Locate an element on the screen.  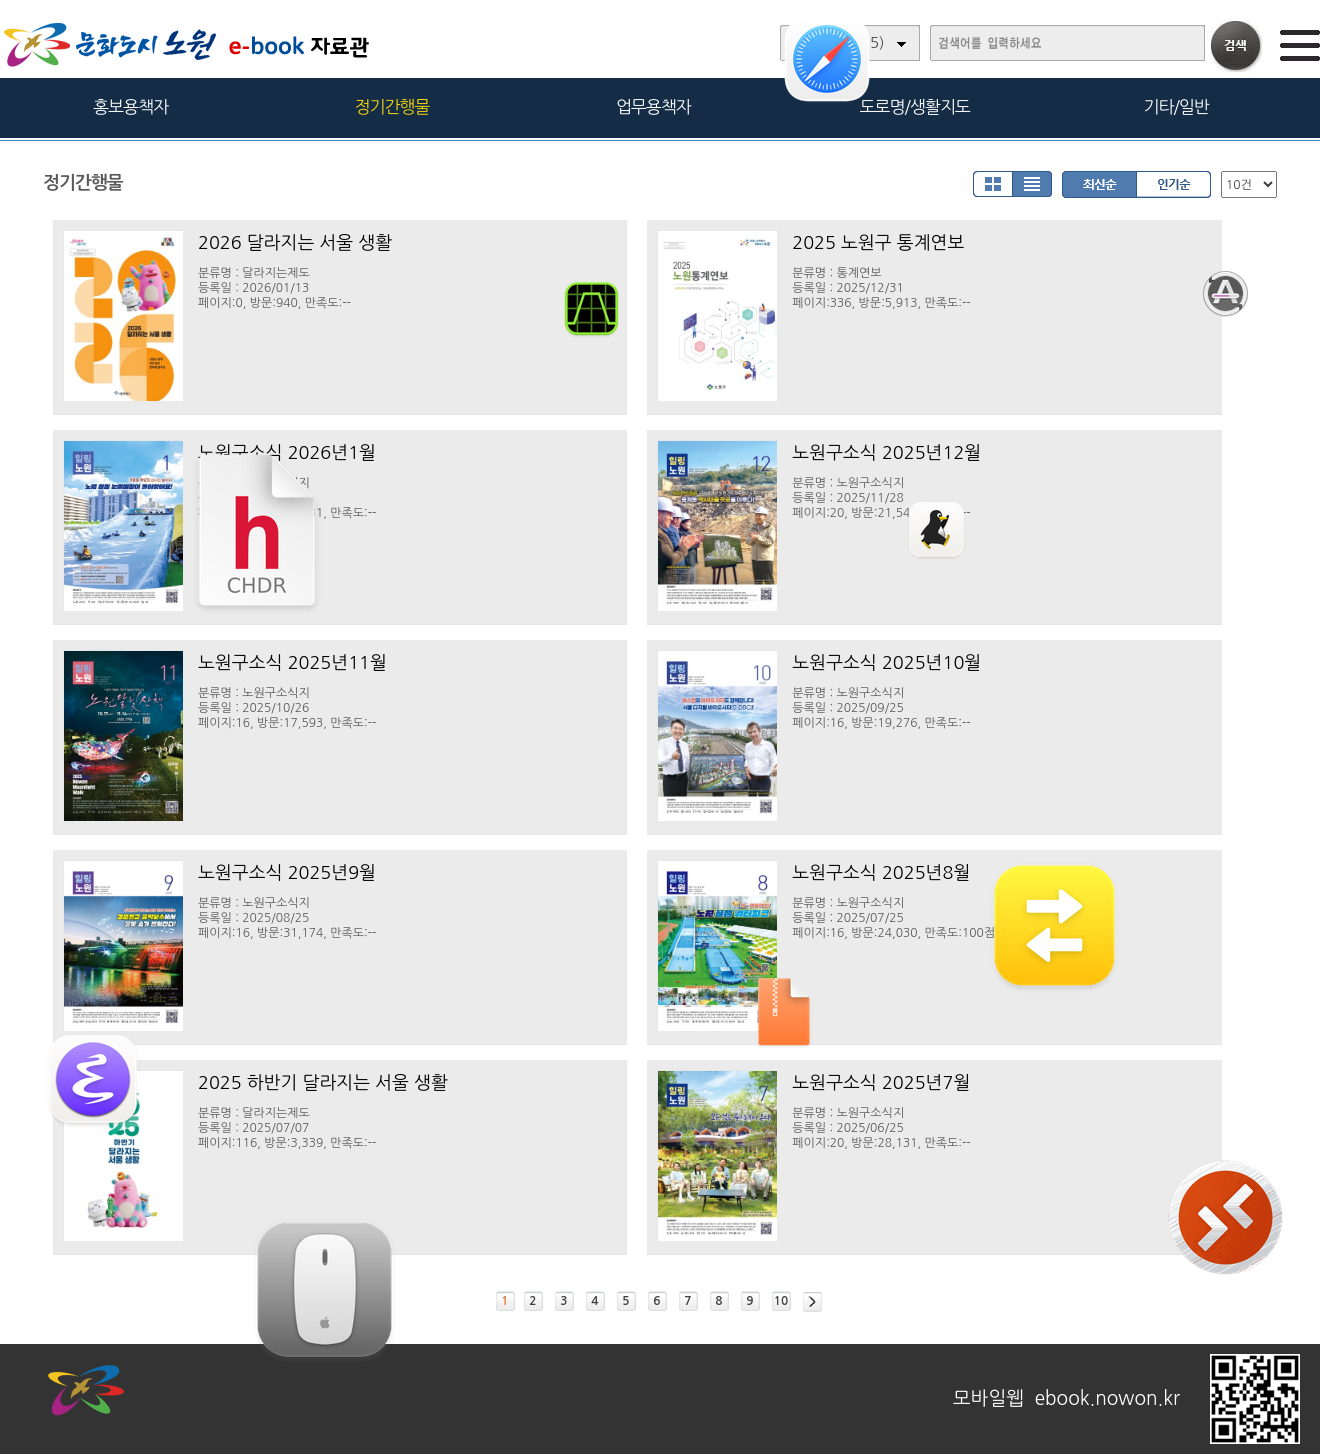
open the web browser app is located at coordinates (827, 59).